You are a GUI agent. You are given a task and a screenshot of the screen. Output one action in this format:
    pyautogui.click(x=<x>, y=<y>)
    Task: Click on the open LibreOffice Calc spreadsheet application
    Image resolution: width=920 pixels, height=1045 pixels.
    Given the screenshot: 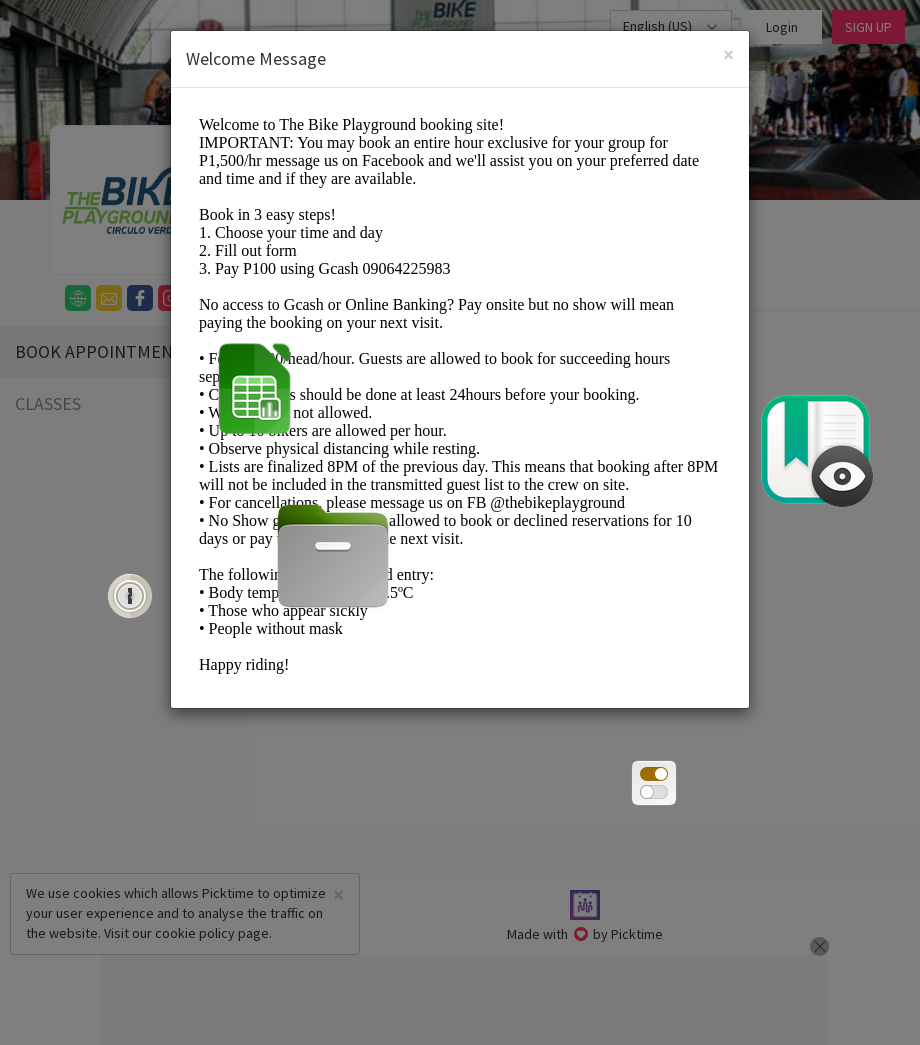 What is the action you would take?
    pyautogui.click(x=254, y=388)
    